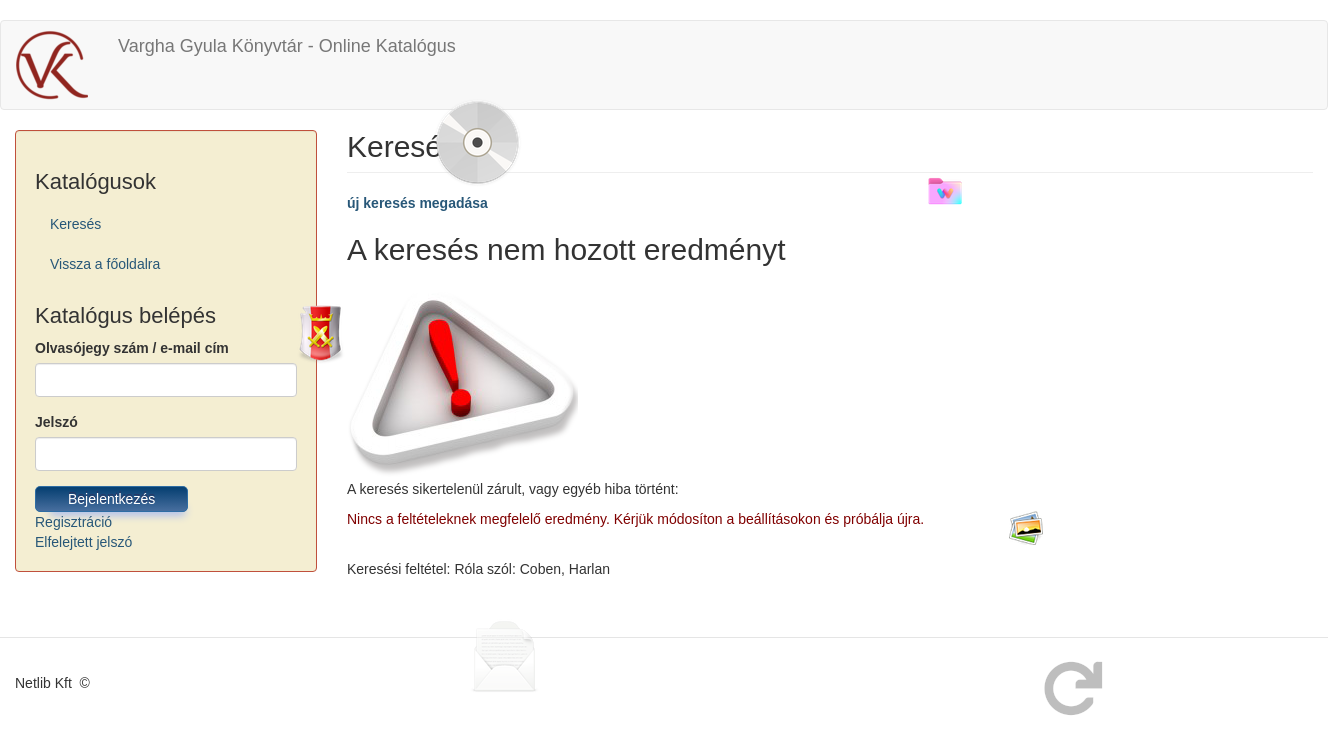  Describe the element at coordinates (504, 657) in the screenshot. I see `indicates an email has been read` at that location.